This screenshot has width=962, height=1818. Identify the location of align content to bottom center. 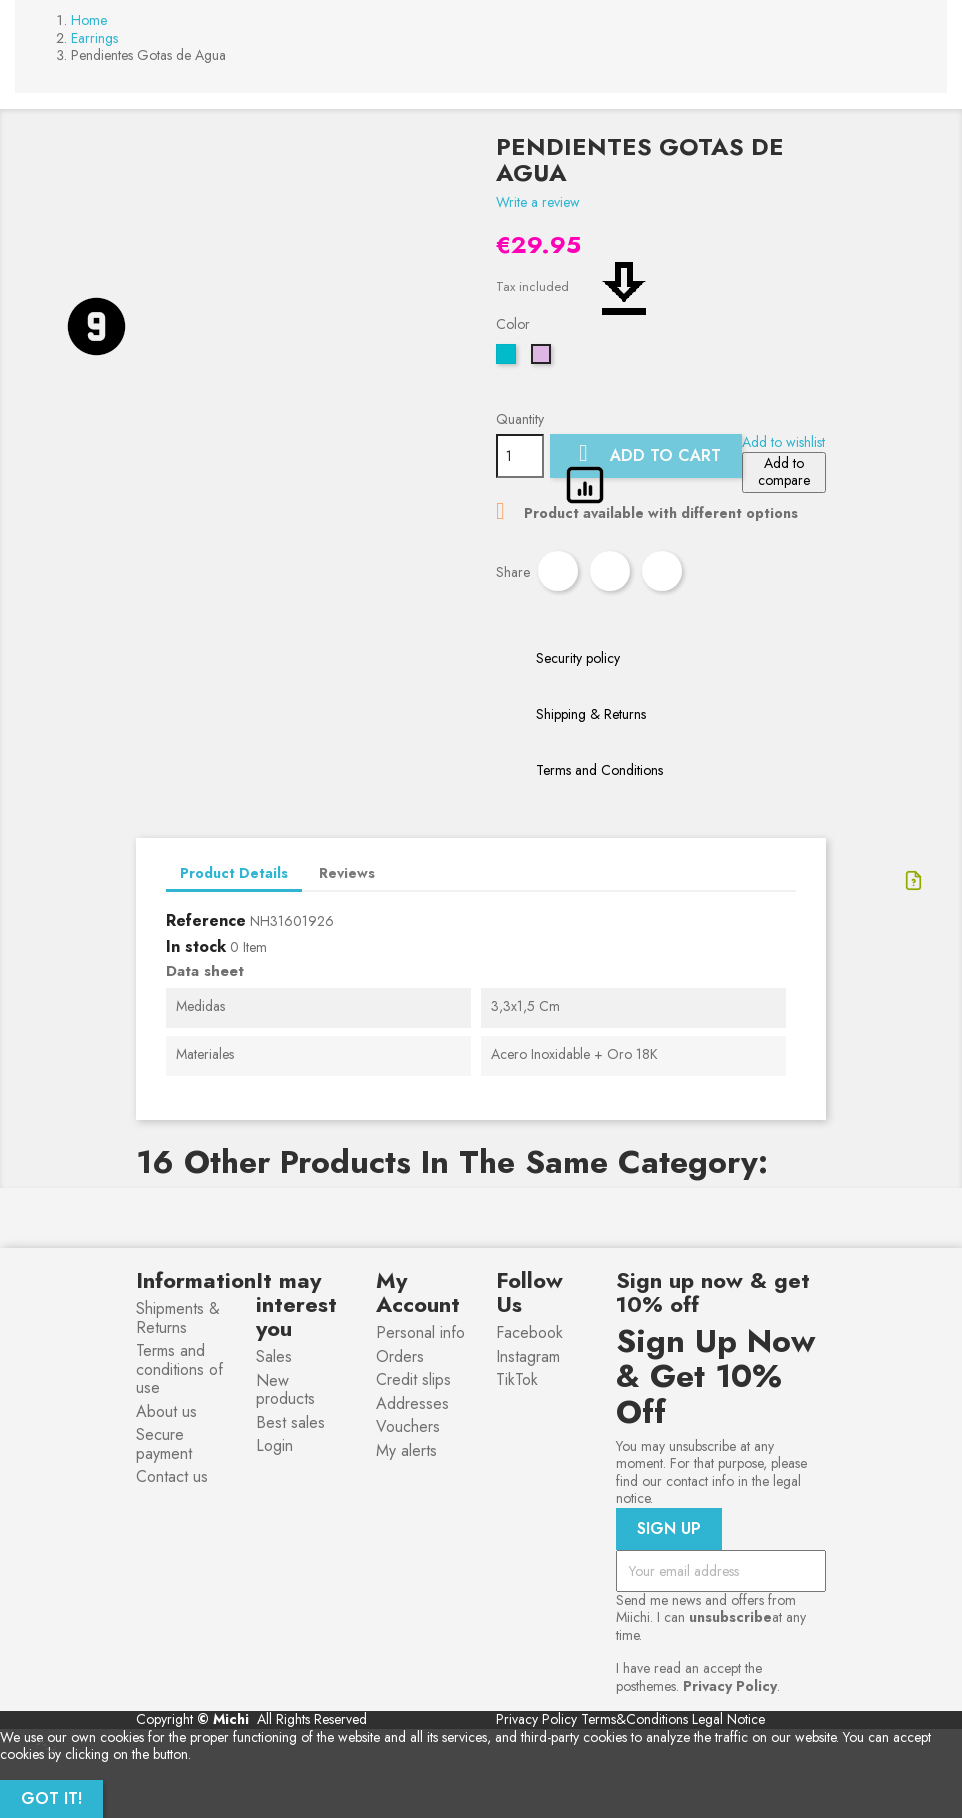
(585, 485).